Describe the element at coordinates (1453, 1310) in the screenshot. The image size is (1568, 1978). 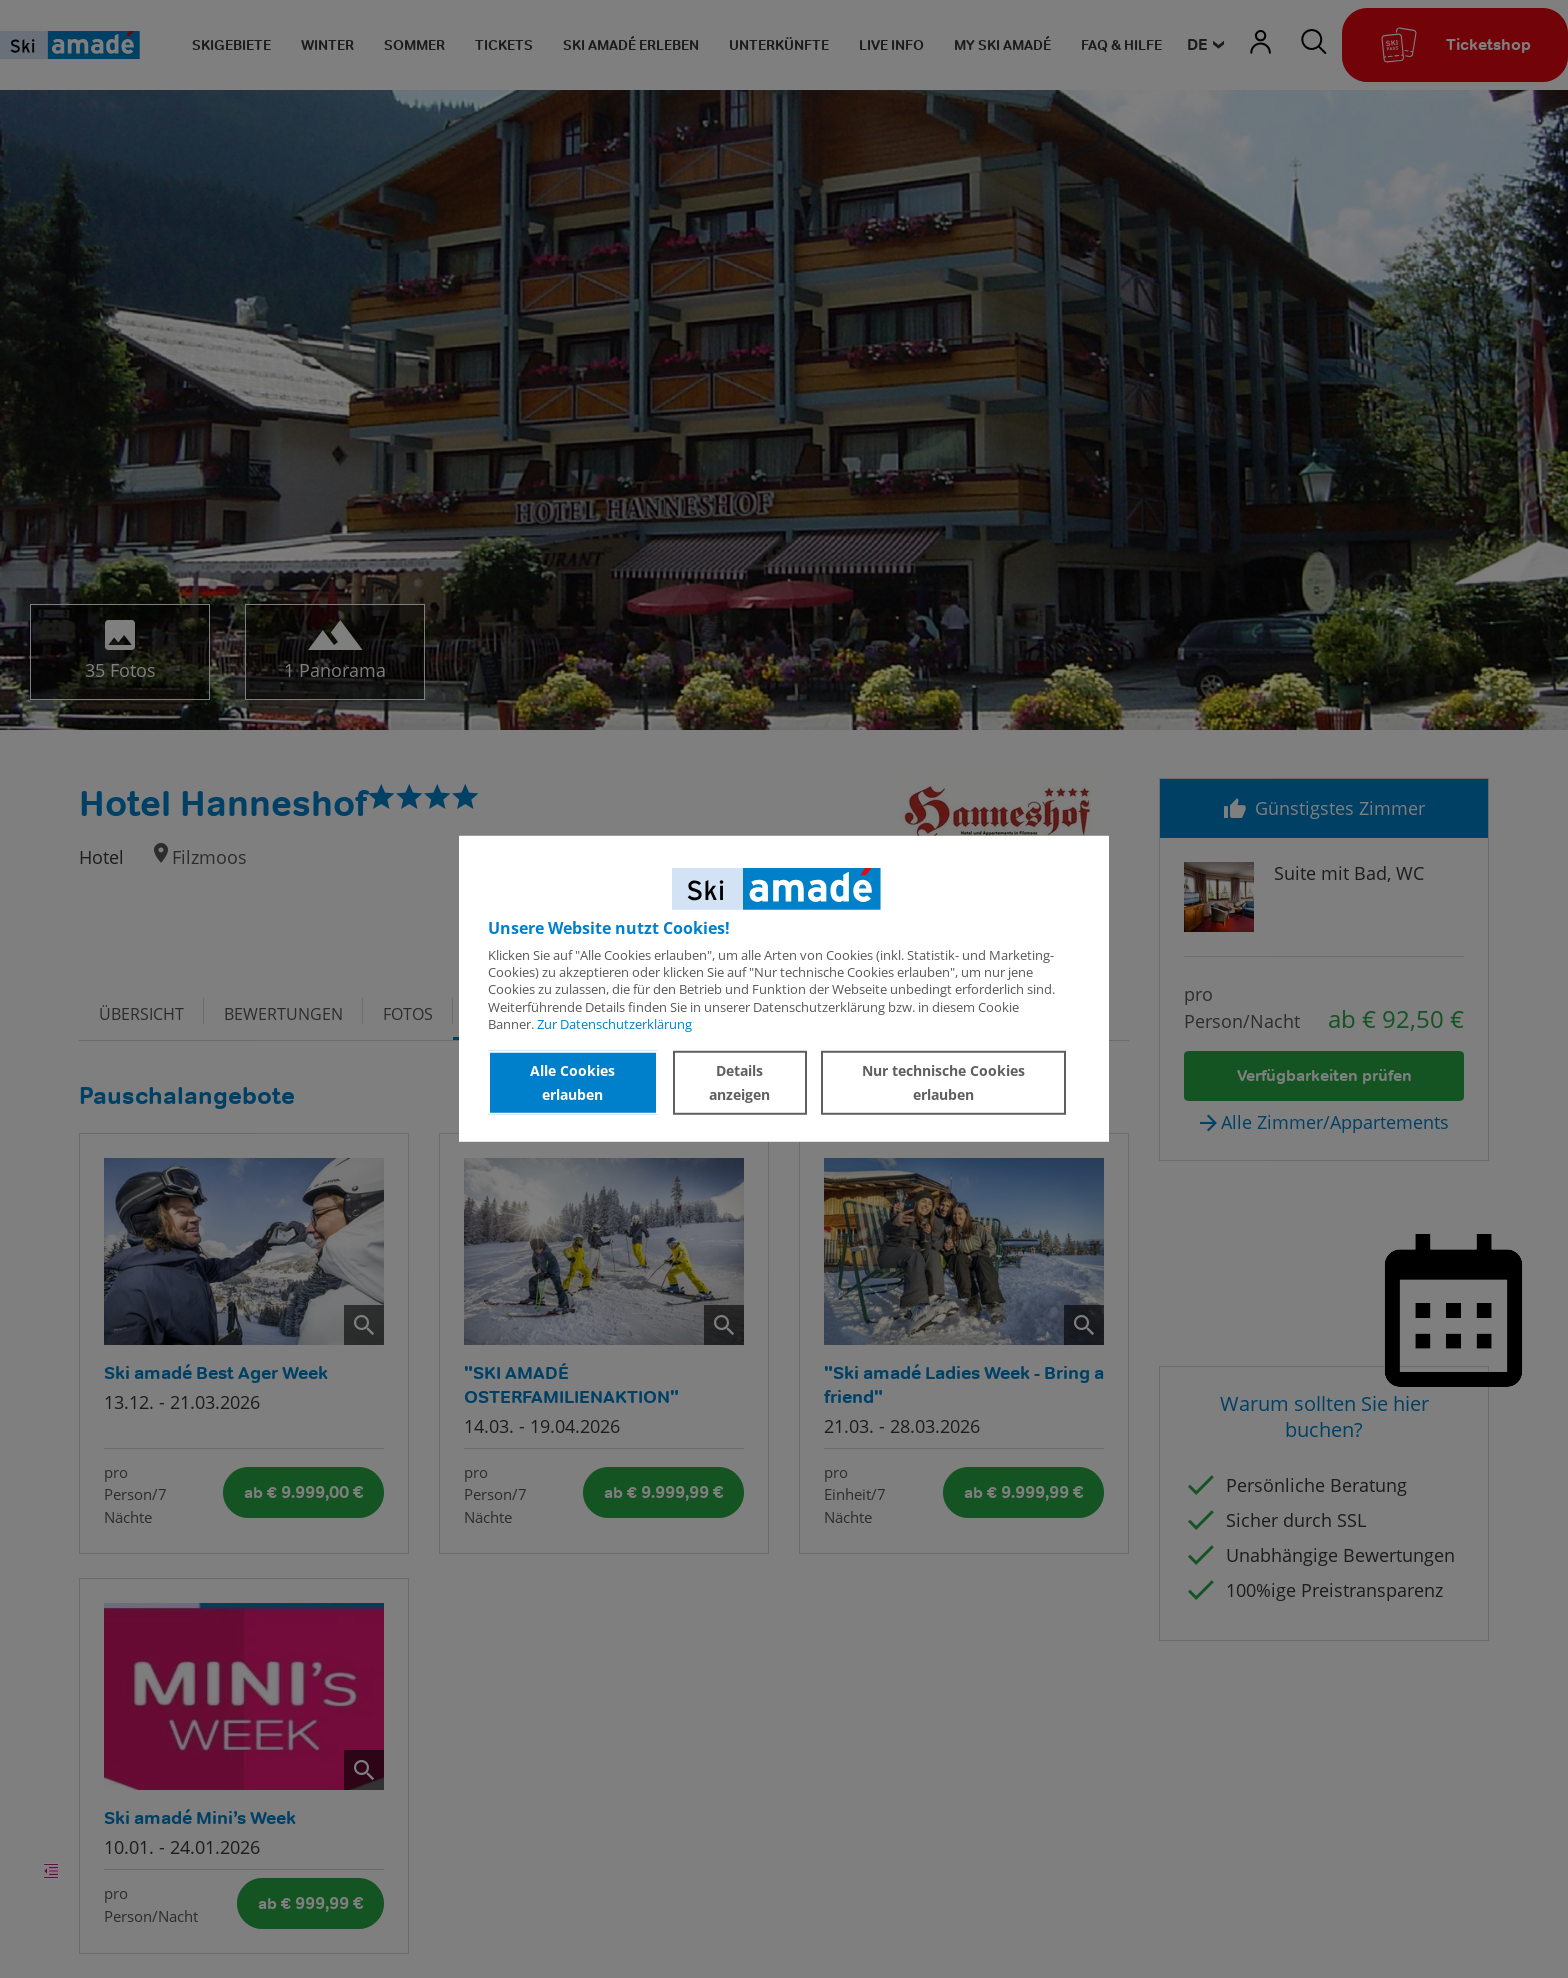
I see `view calendar or schedule` at that location.